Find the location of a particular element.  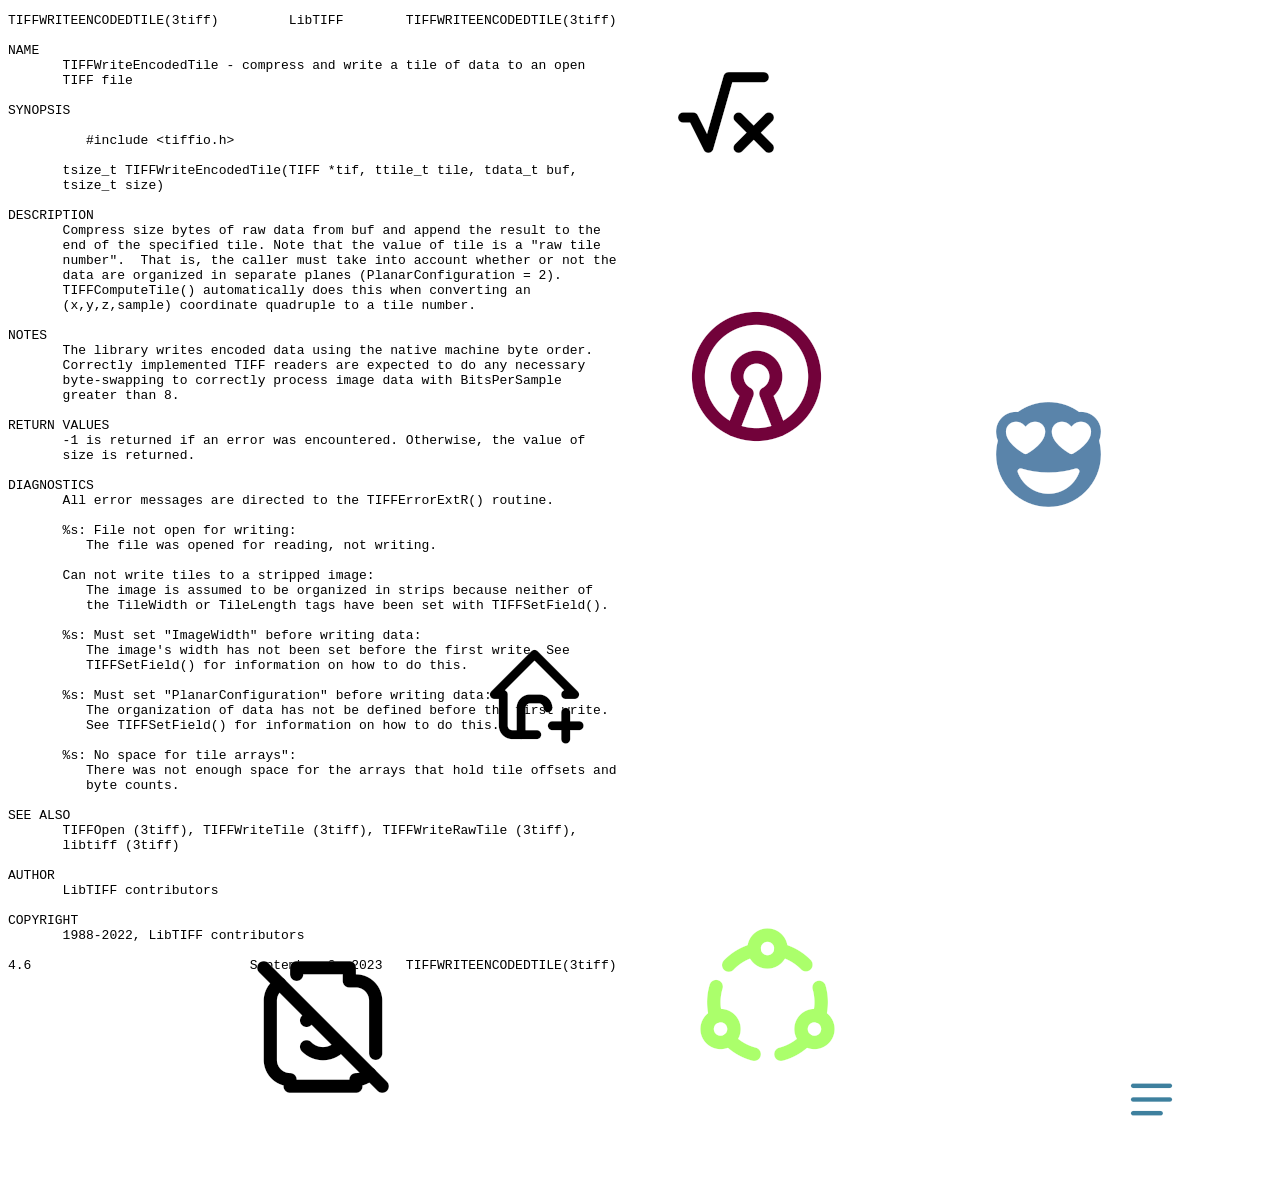

add a new home or address is located at coordinates (534, 694).